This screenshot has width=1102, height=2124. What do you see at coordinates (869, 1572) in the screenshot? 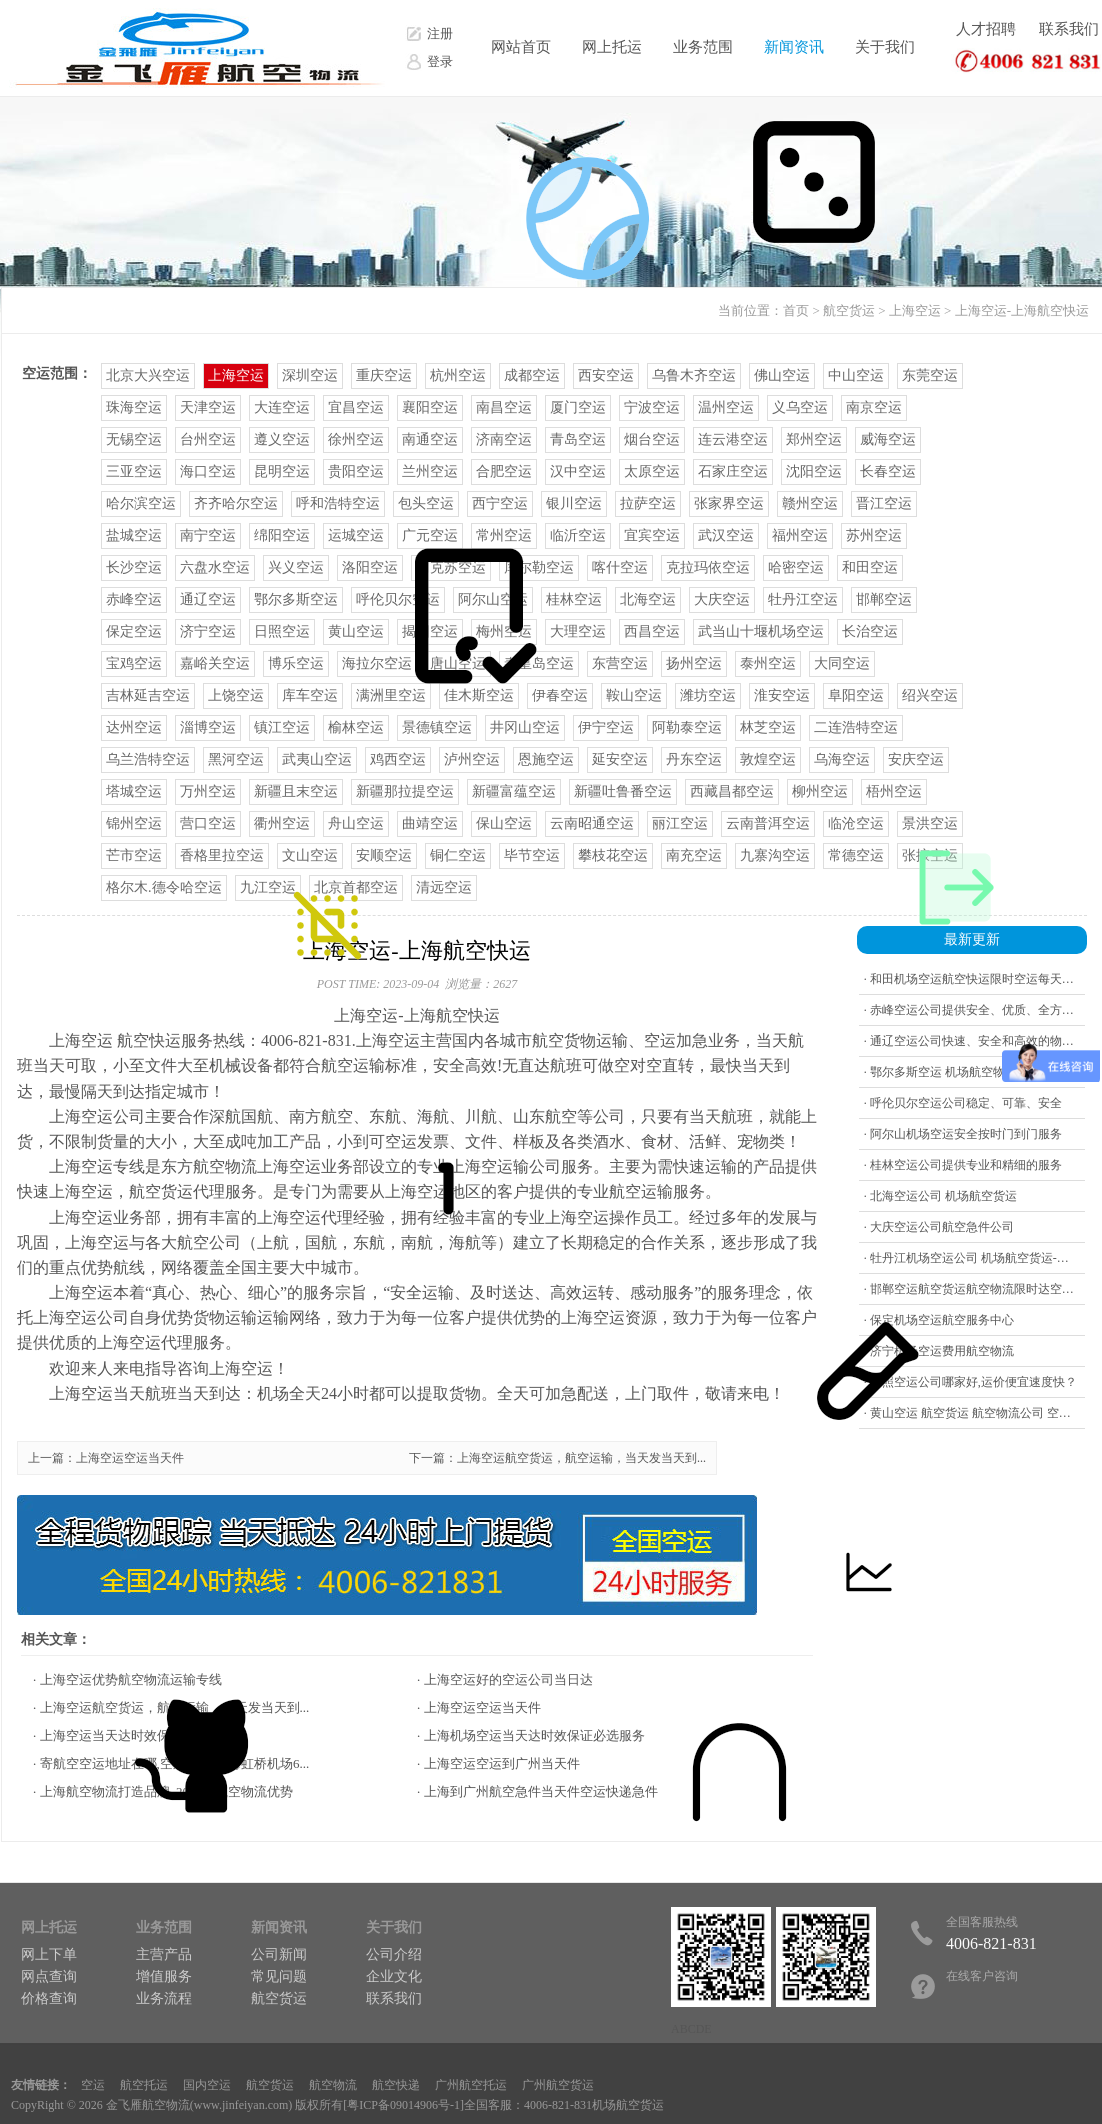
I see `view analytics or statistics` at bounding box center [869, 1572].